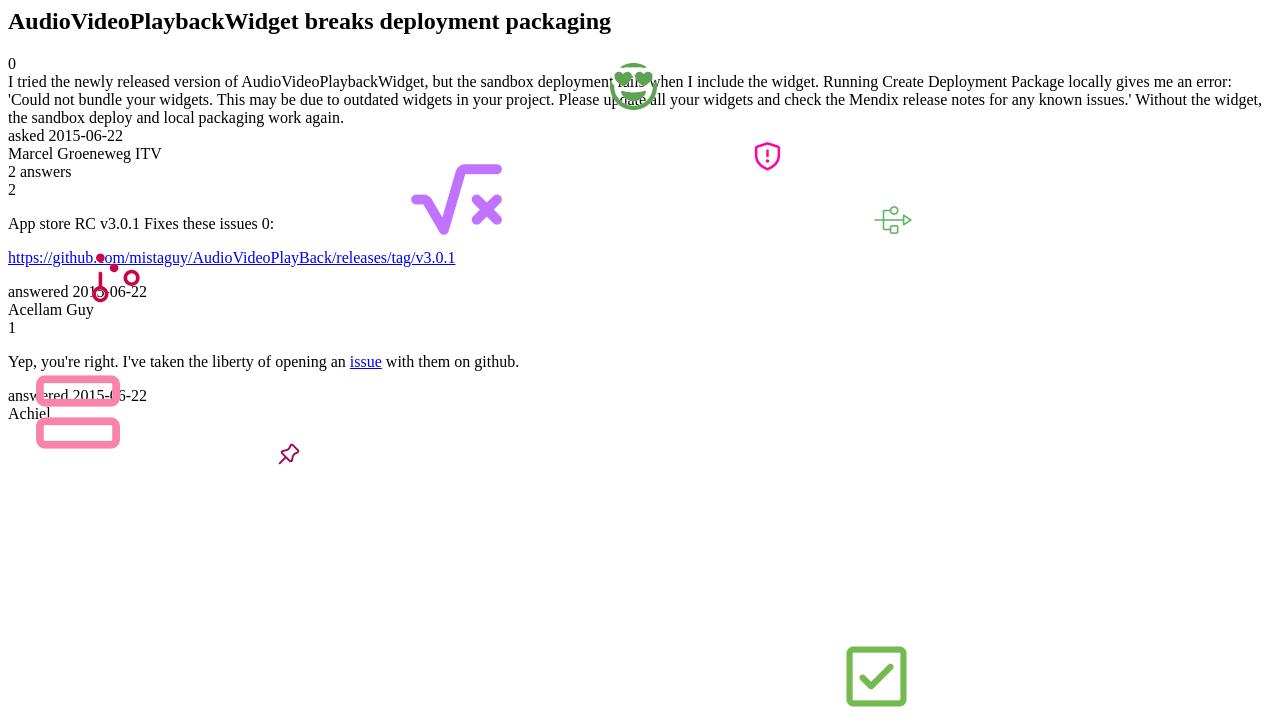 This screenshot has height=720, width=1280. Describe the element at coordinates (289, 454) in the screenshot. I see `pin an item to keep it visible` at that location.